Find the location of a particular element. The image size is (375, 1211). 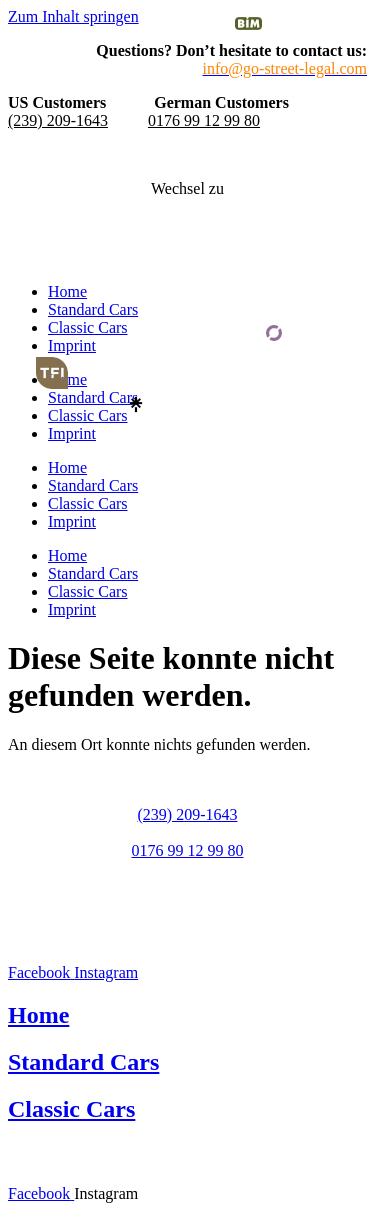

visit linktree profile is located at coordinates (135, 404).